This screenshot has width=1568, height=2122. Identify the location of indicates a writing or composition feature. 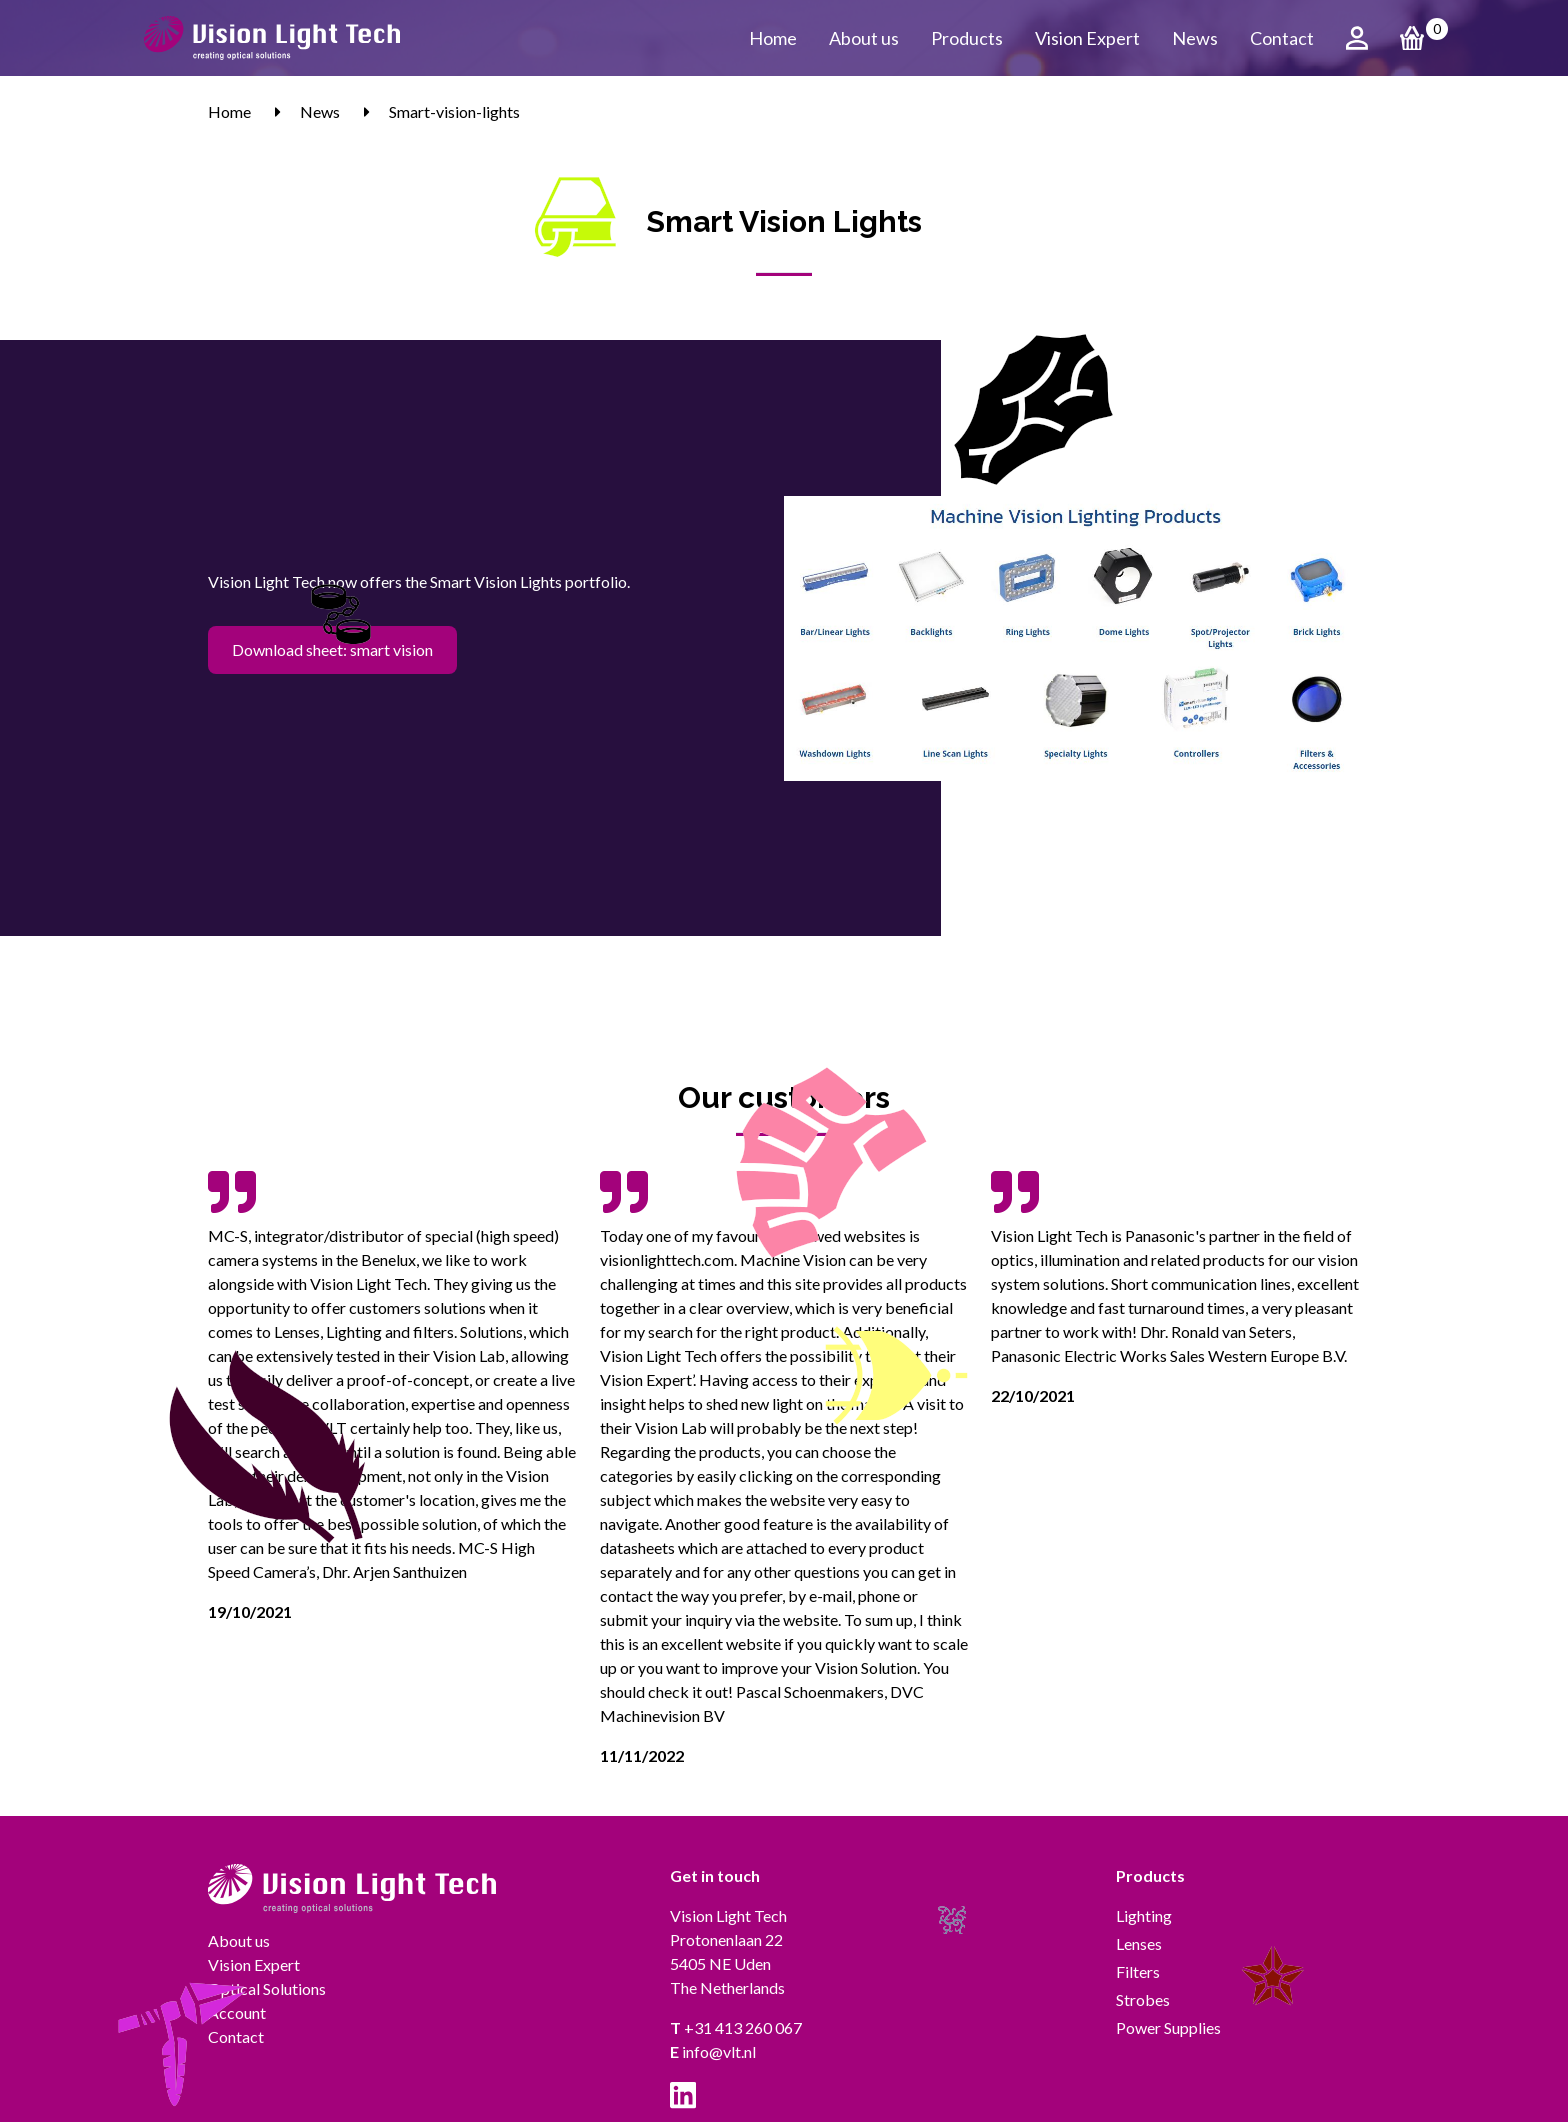
(268, 1448).